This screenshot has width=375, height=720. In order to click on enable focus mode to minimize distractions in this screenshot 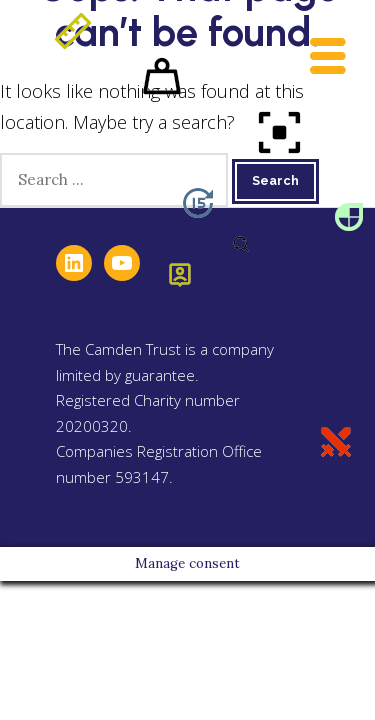, I will do `click(279, 132)`.